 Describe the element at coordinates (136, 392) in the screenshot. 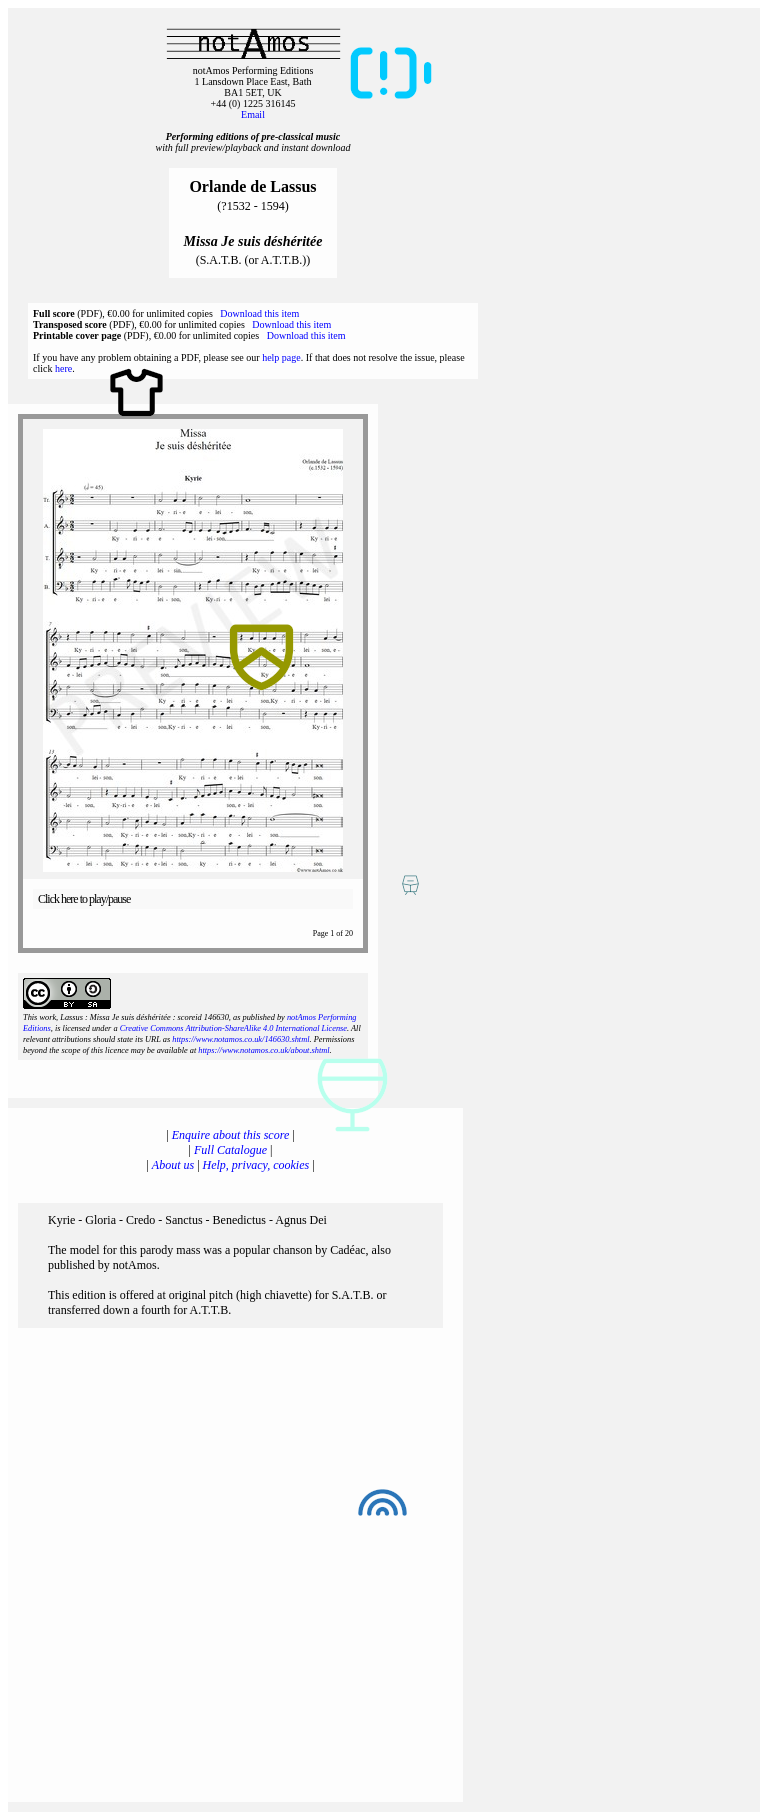

I see `browse clothing or apparel items` at that location.